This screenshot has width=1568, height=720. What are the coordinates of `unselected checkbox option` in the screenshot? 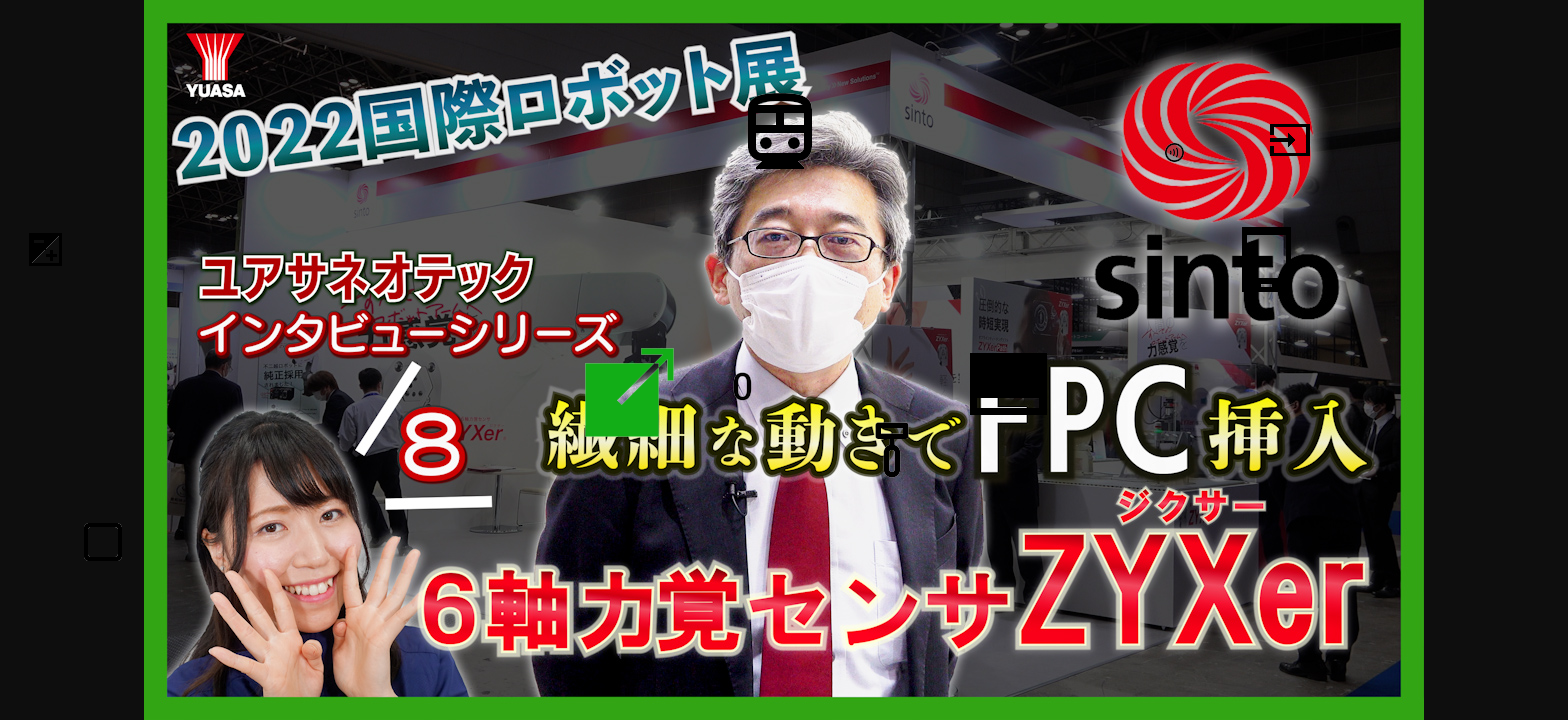 It's located at (103, 542).